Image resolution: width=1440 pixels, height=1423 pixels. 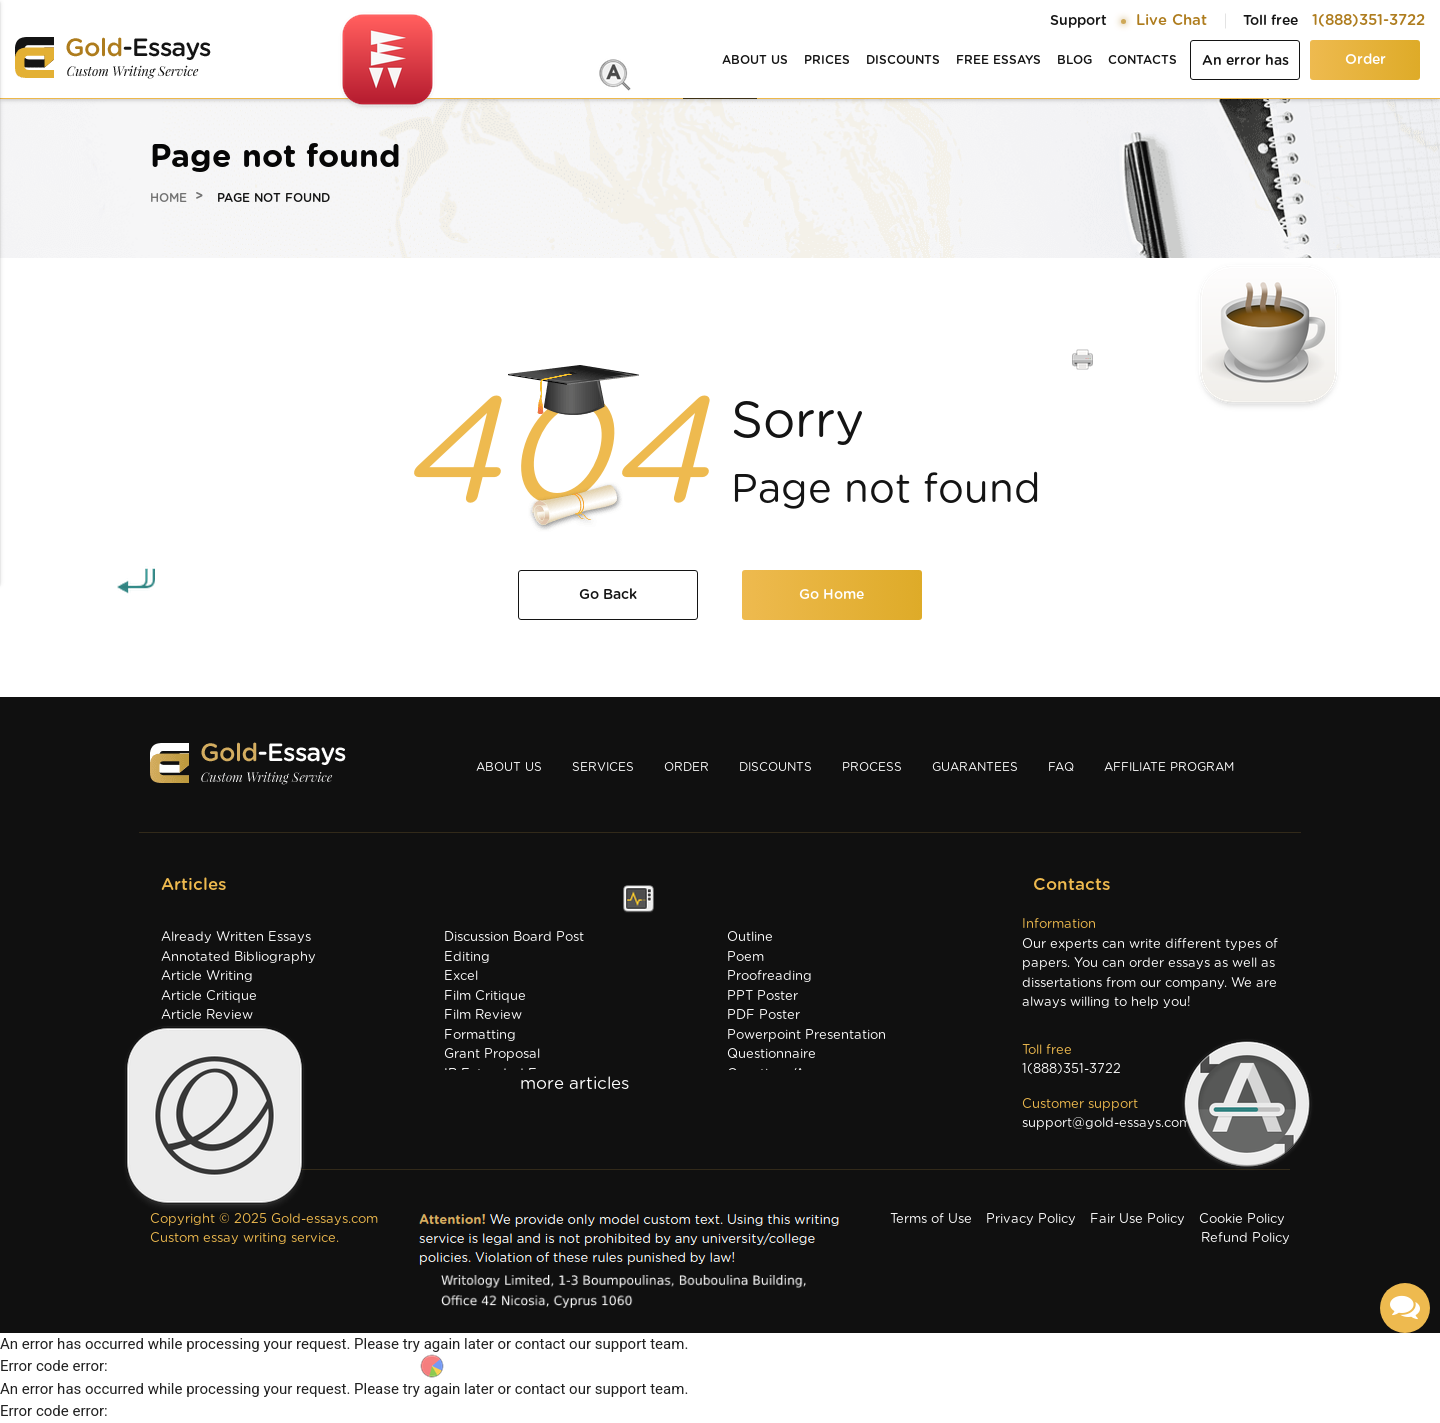 What do you see at coordinates (432, 1366) in the screenshot?
I see `open disk usage analyzer` at bounding box center [432, 1366].